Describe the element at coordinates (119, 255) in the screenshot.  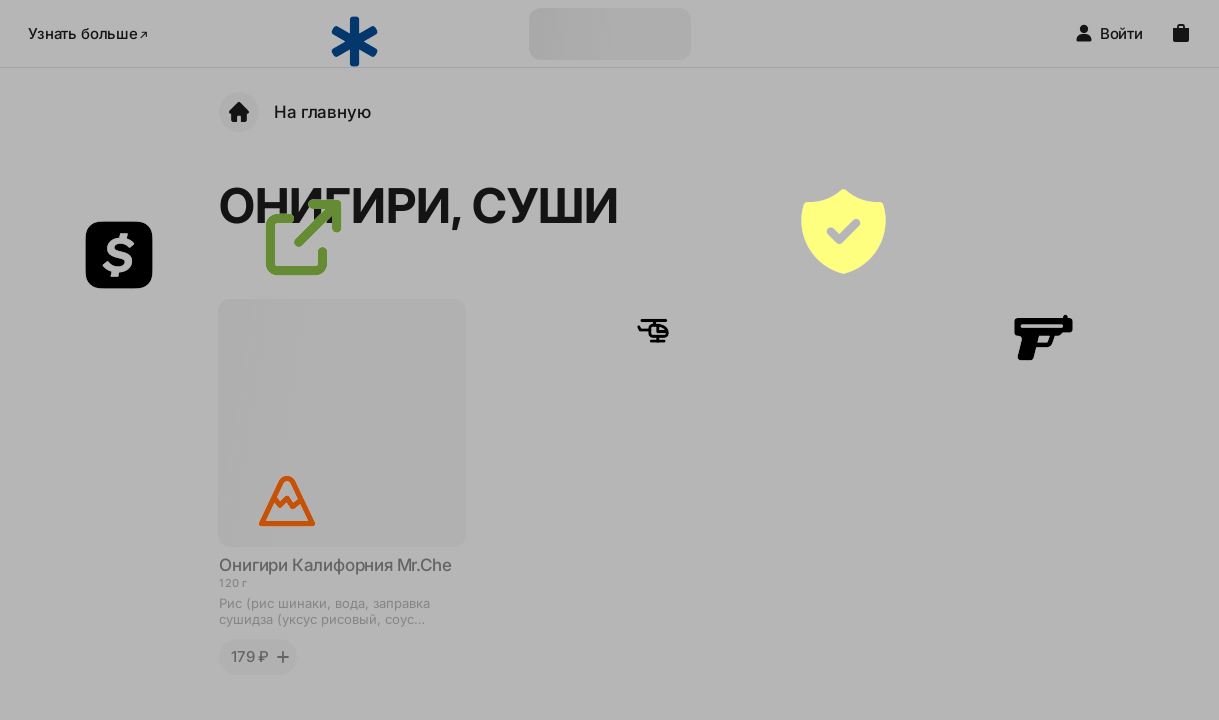
I see `open Cash App` at that location.